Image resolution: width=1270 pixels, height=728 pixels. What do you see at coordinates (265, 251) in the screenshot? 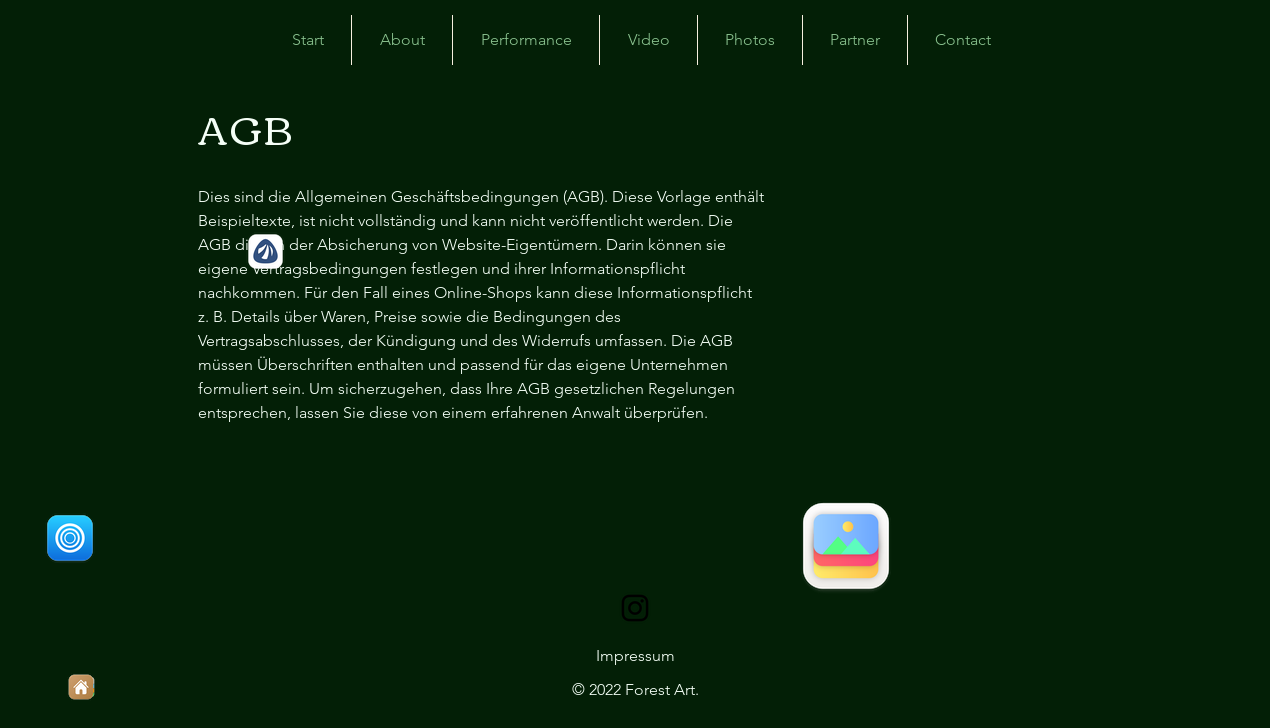
I see `launch the antergos linux application` at bounding box center [265, 251].